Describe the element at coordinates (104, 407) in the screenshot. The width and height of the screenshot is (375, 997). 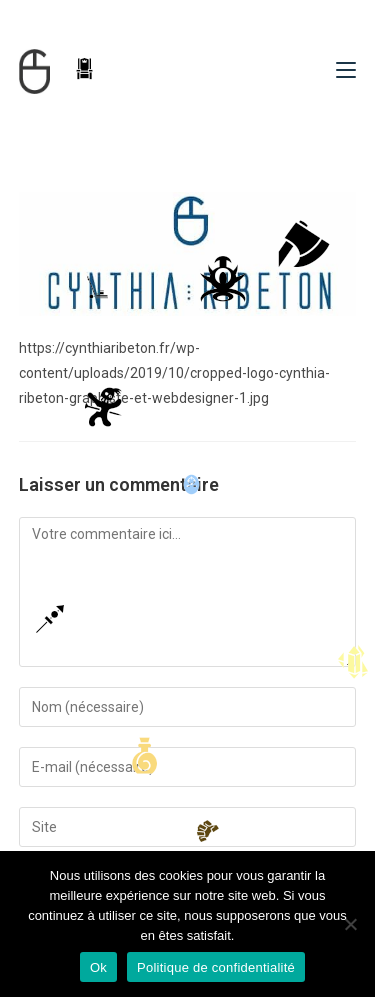
I see `cast a curse or hex on an opponent` at that location.